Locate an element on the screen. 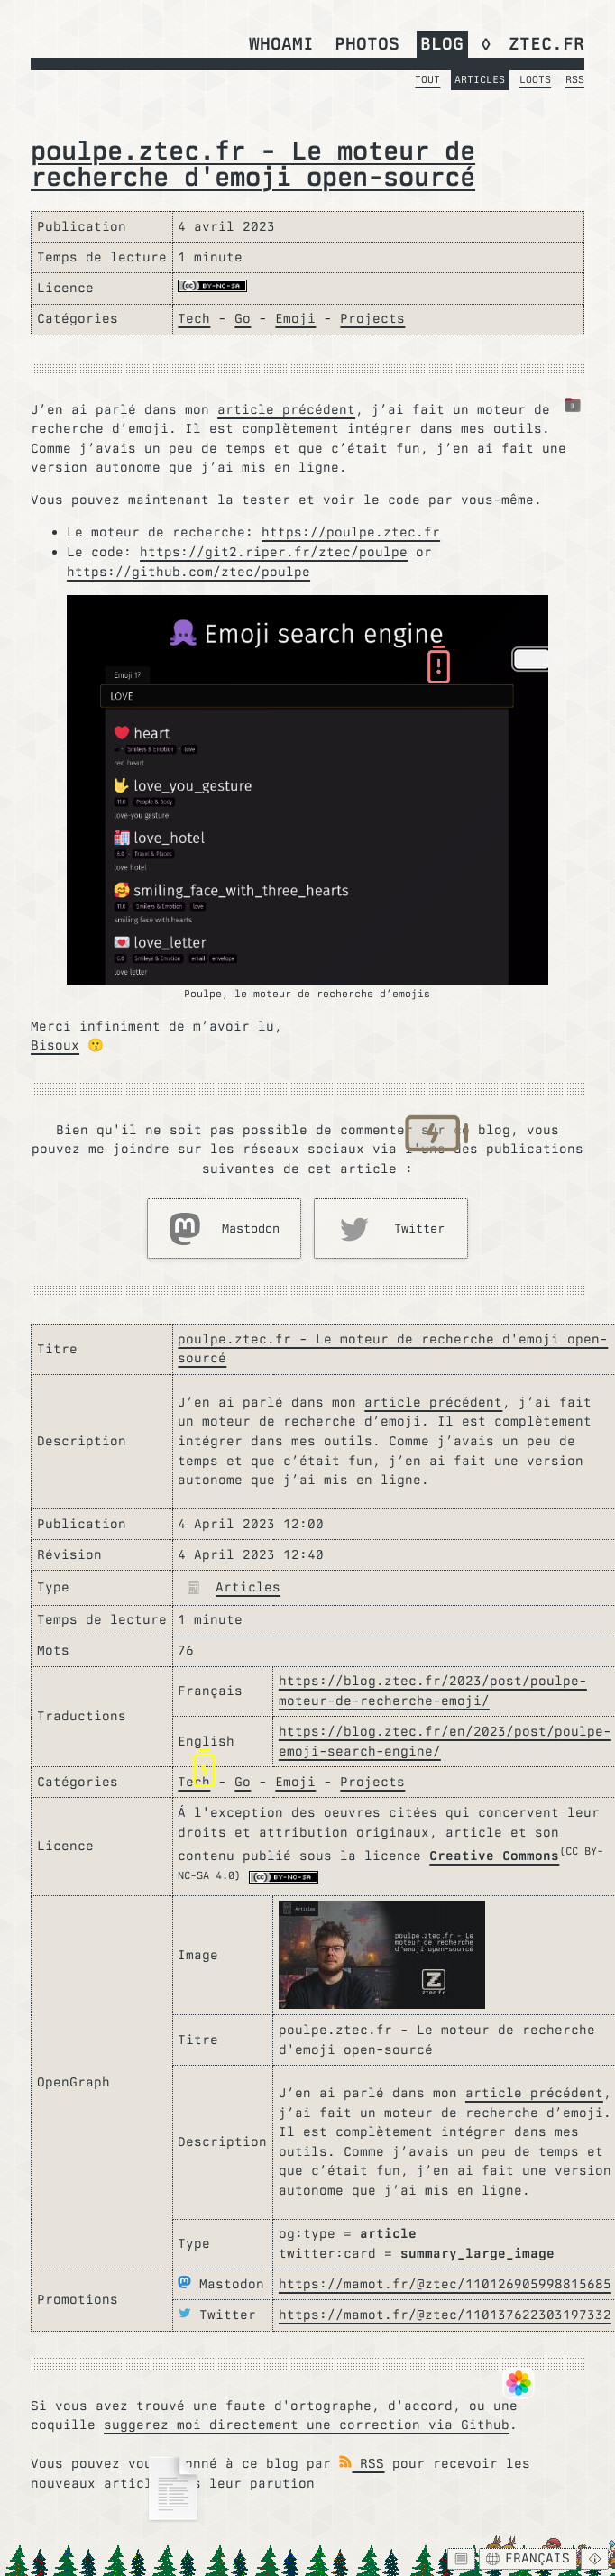 Image resolution: width=615 pixels, height=2576 pixels. indicates low battery warning is located at coordinates (438, 665).